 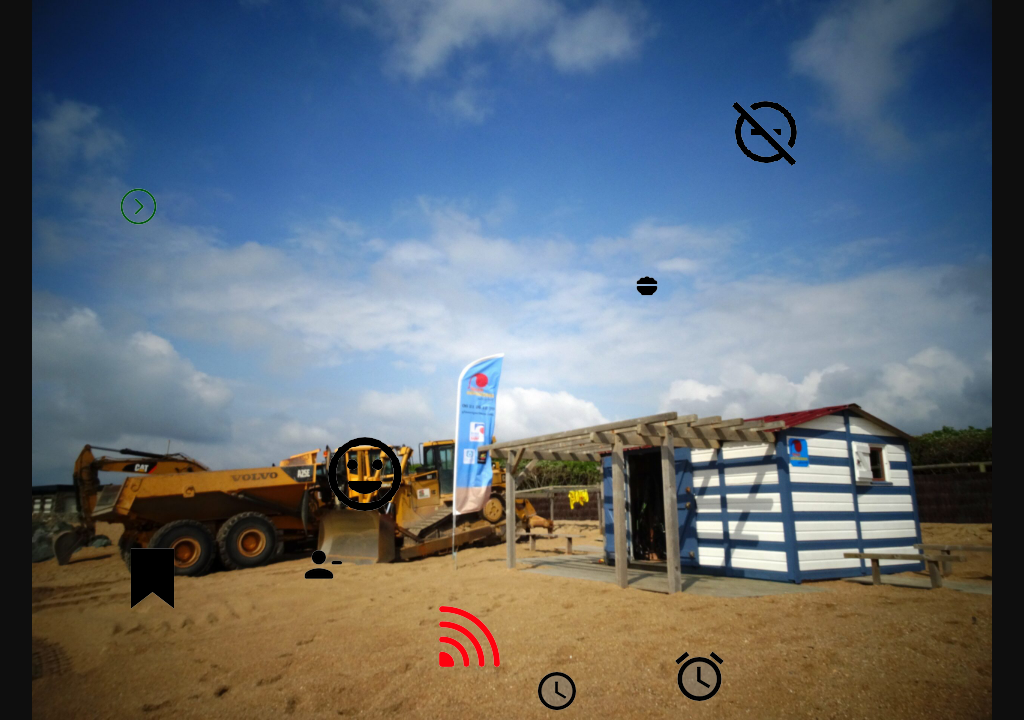 What do you see at coordinates (138, 206) in the screenshot?
I see `go to next item or step` at bounding box center [138, 206].